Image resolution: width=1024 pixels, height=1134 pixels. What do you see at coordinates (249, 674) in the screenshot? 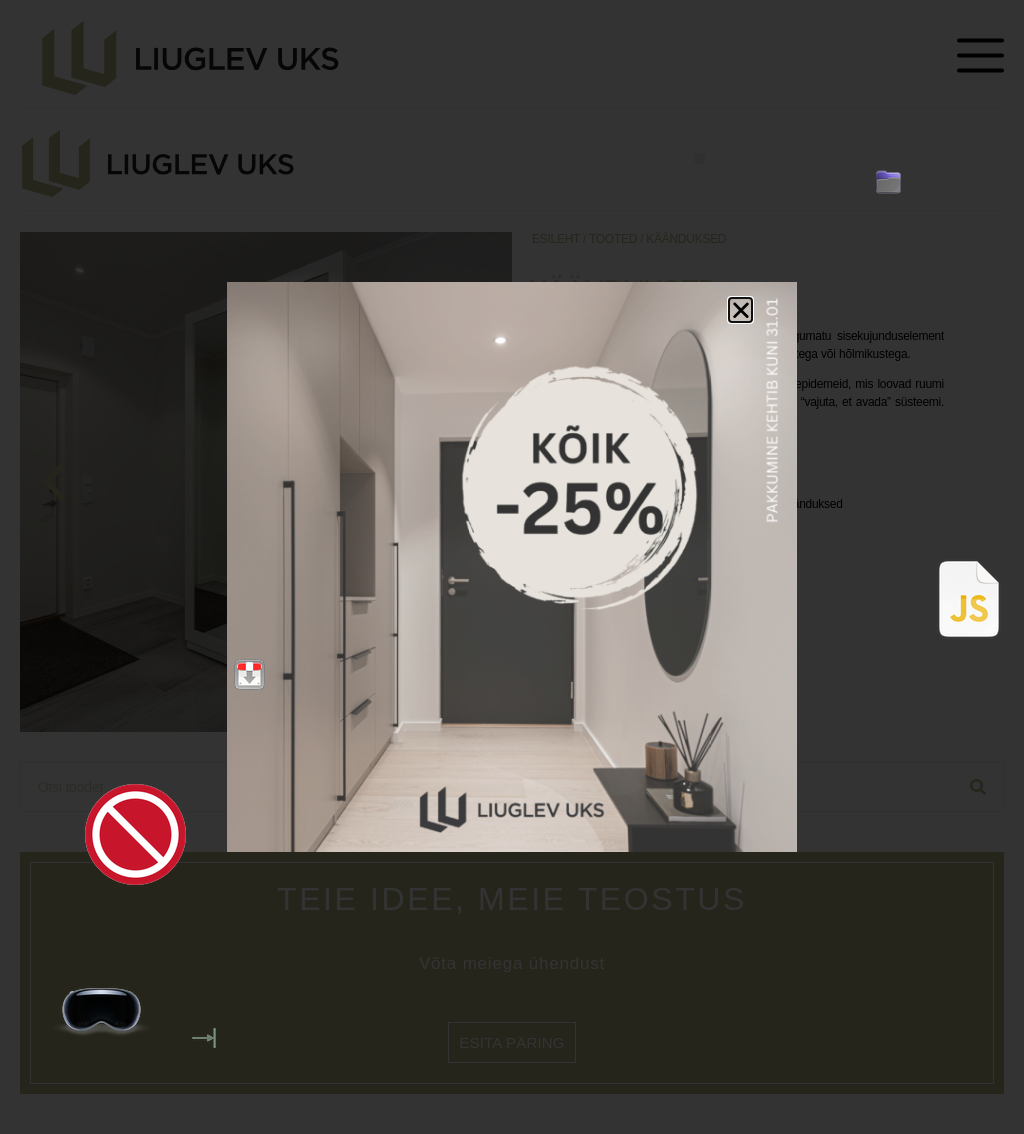
I see `open transmission bittorrent client` at bounding box center [249, 674].